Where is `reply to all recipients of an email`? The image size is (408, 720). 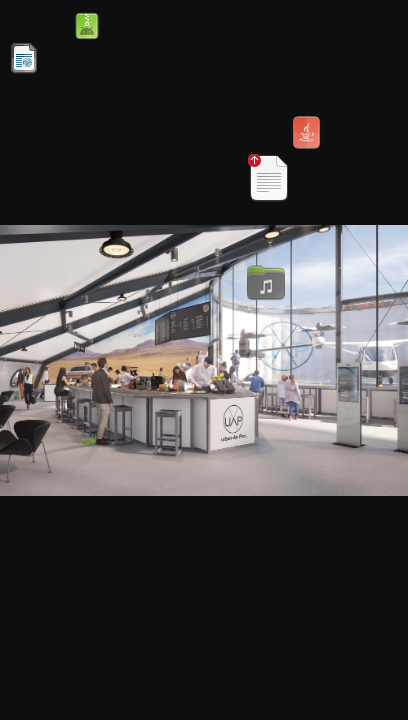 reply to all recipients of an email is located at coordinates (88, 439).